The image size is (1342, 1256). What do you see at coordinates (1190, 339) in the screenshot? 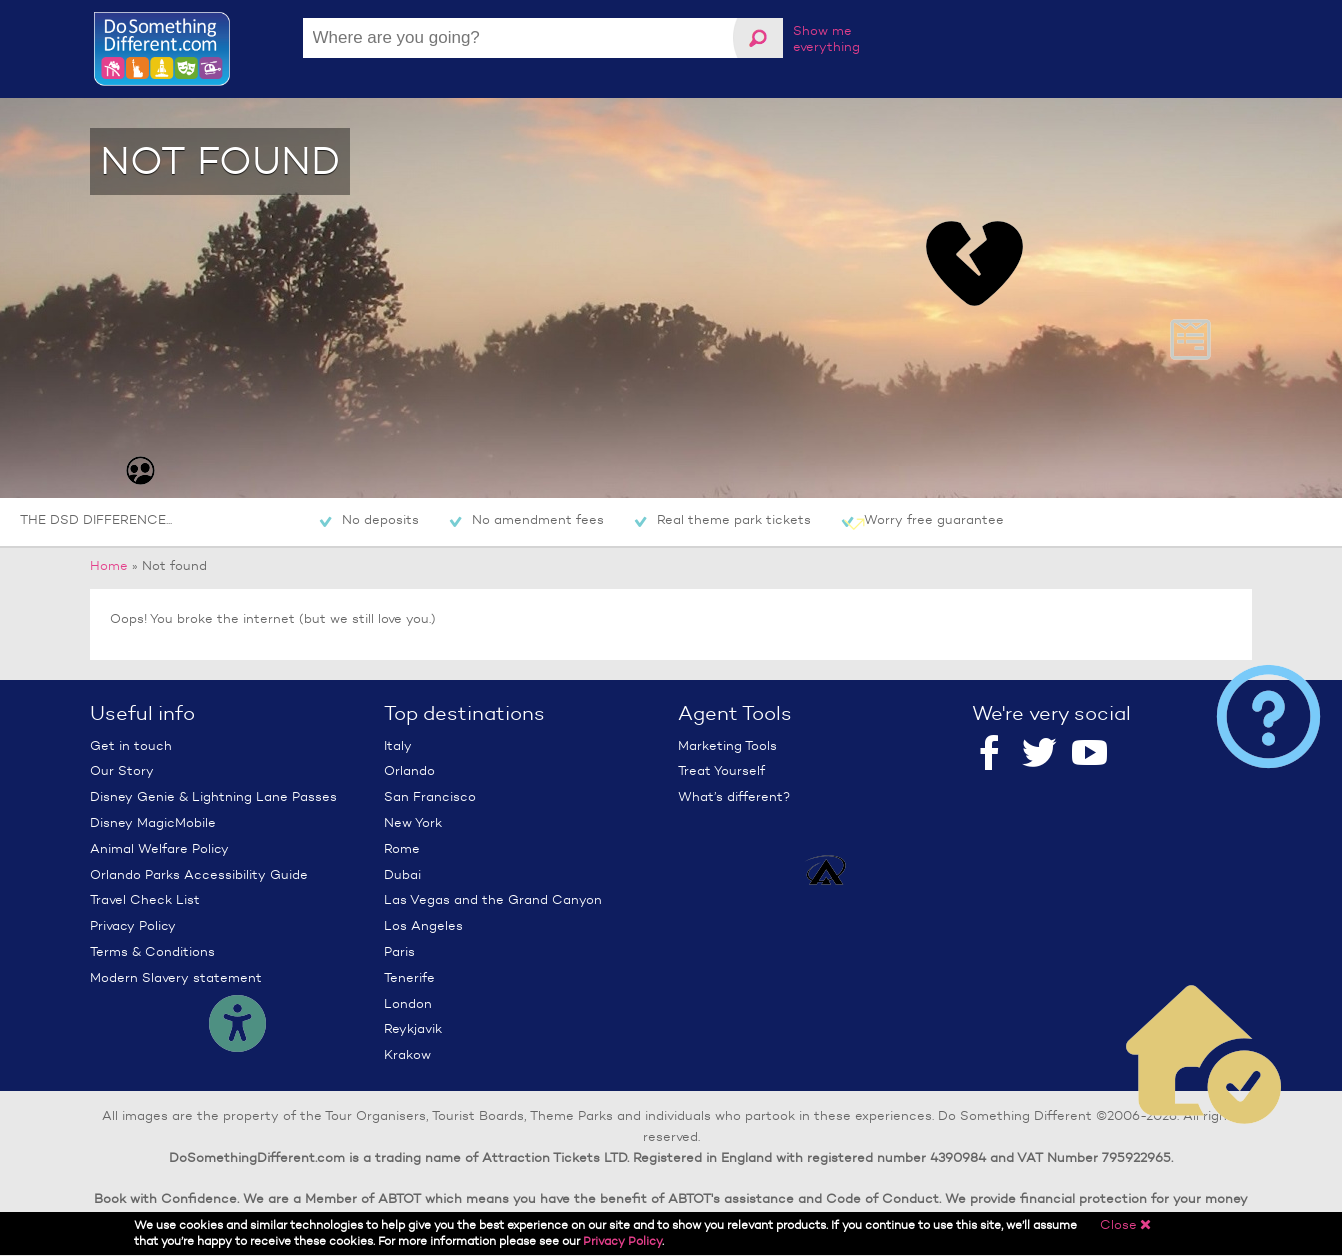
I see `WPForms plugin logo` at bounding box center [1190, 339].